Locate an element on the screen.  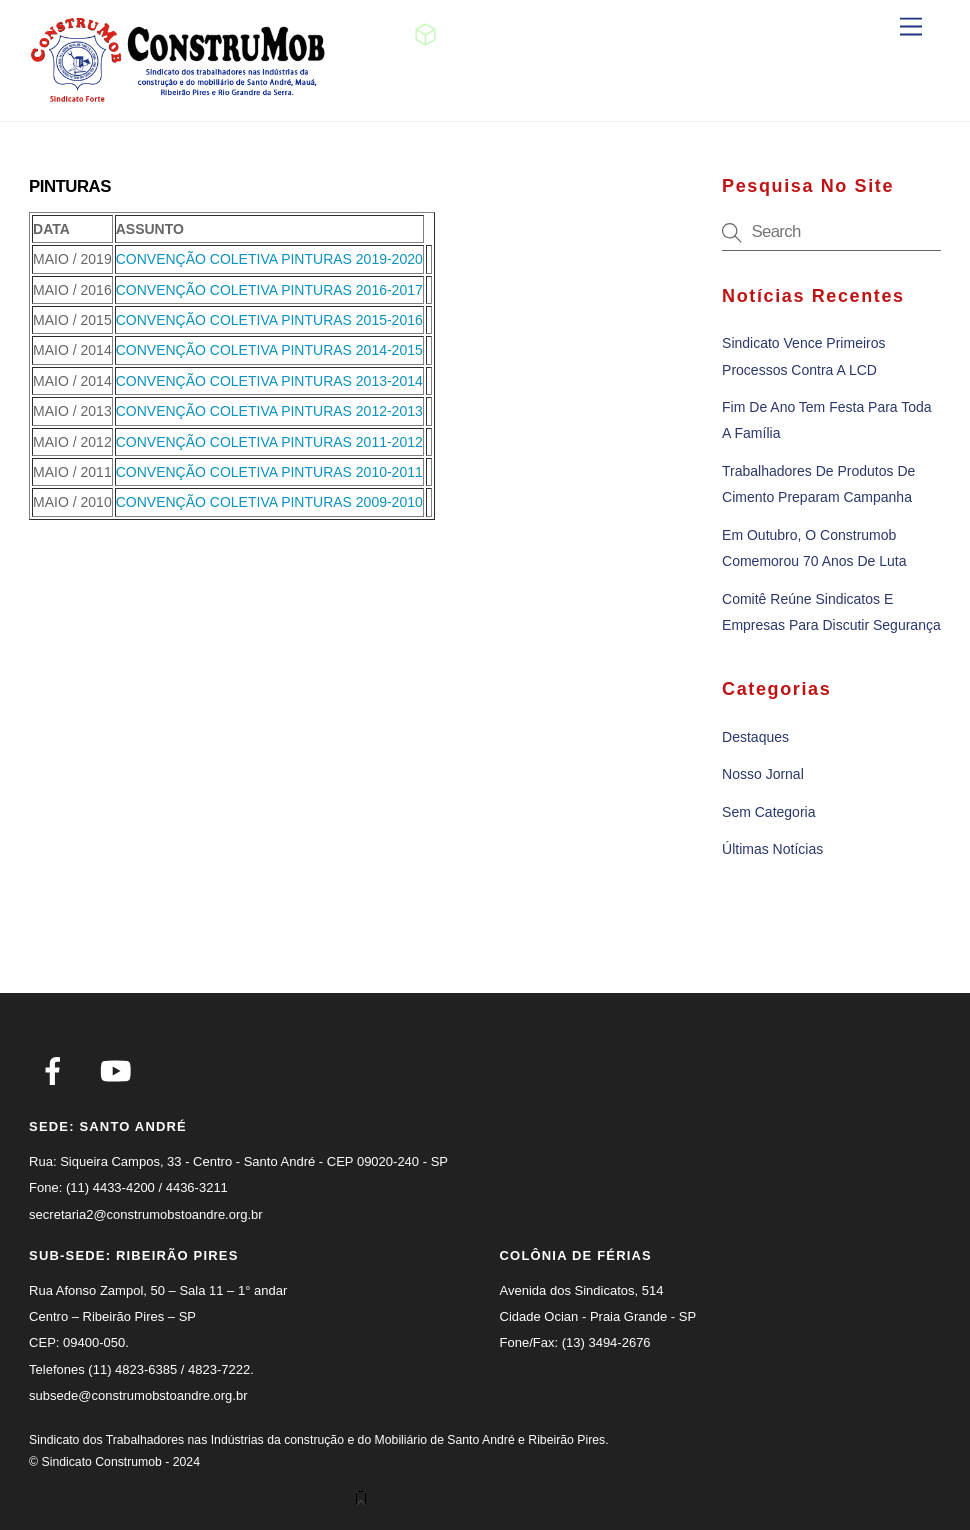
view 3D model or object is located at coordinates (425, 34).